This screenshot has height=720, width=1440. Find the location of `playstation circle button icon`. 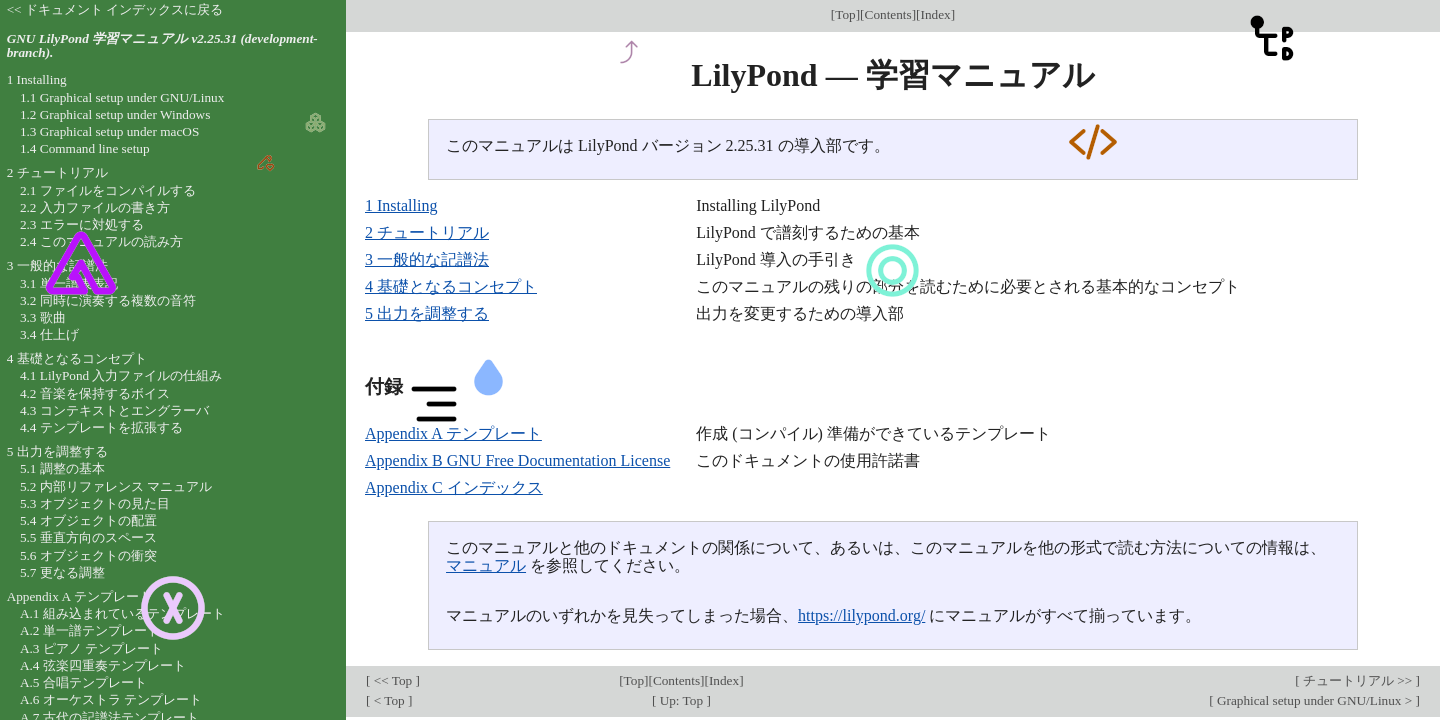

playstation circle button icon is located at coordinates (892, 270).